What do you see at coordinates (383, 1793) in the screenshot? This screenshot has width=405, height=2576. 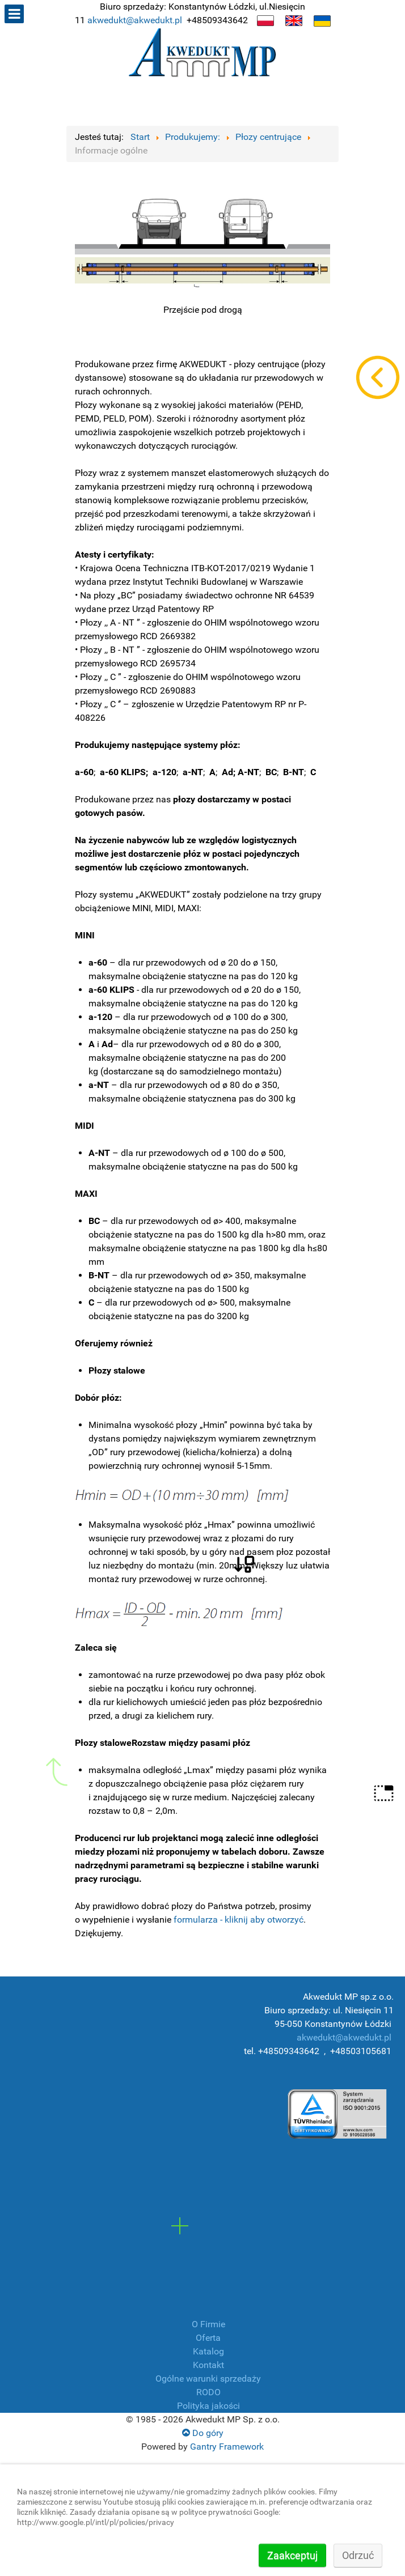 I see `an inactive or background browser tab` at bounding box center [383, 1793].